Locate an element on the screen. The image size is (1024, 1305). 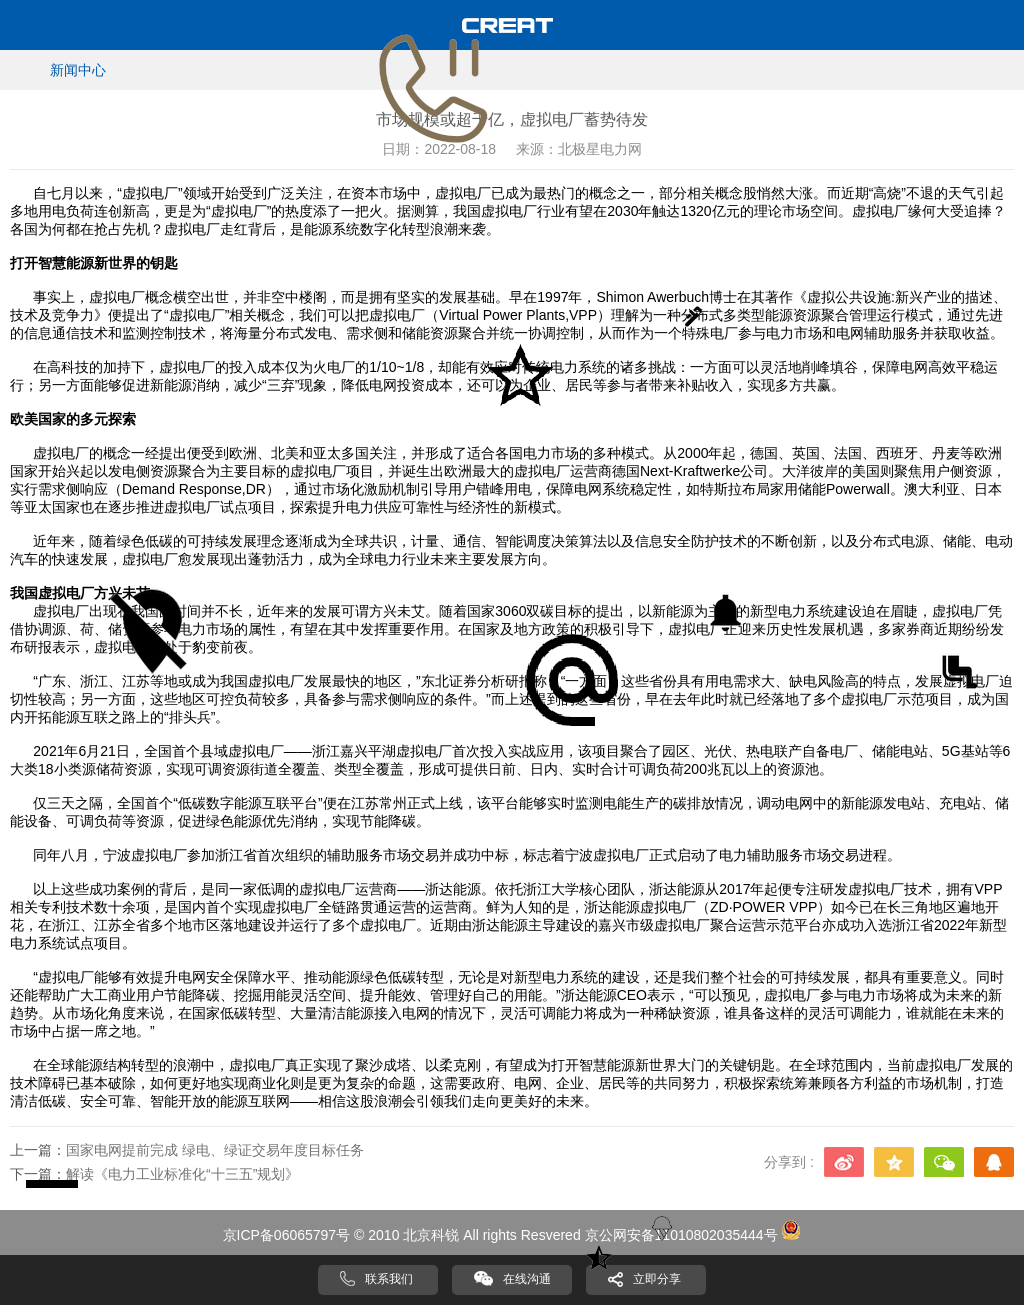
put a call on hold is located at coordinates (435, 86).